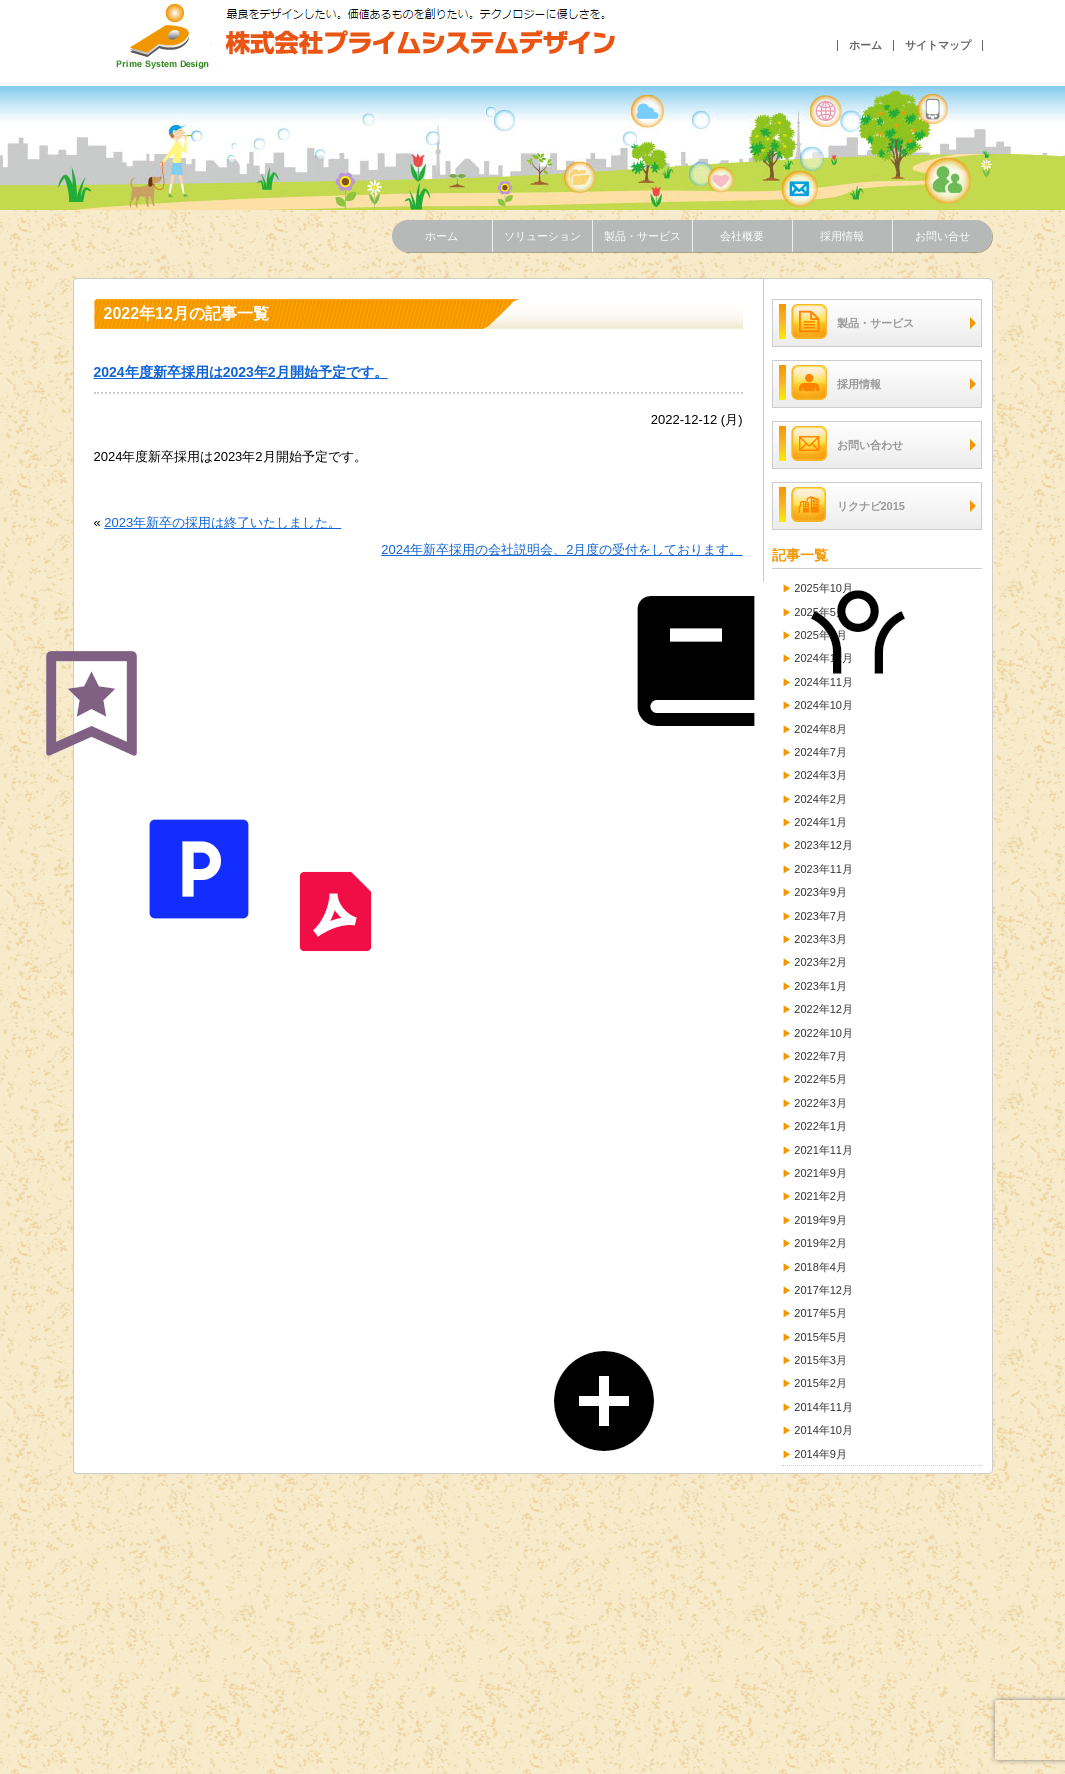 The width and height of the screenshot is (1065, 1774). Describe the element at coordinates (604, 1401) in the screenshot. I see `add a new item` at that location.